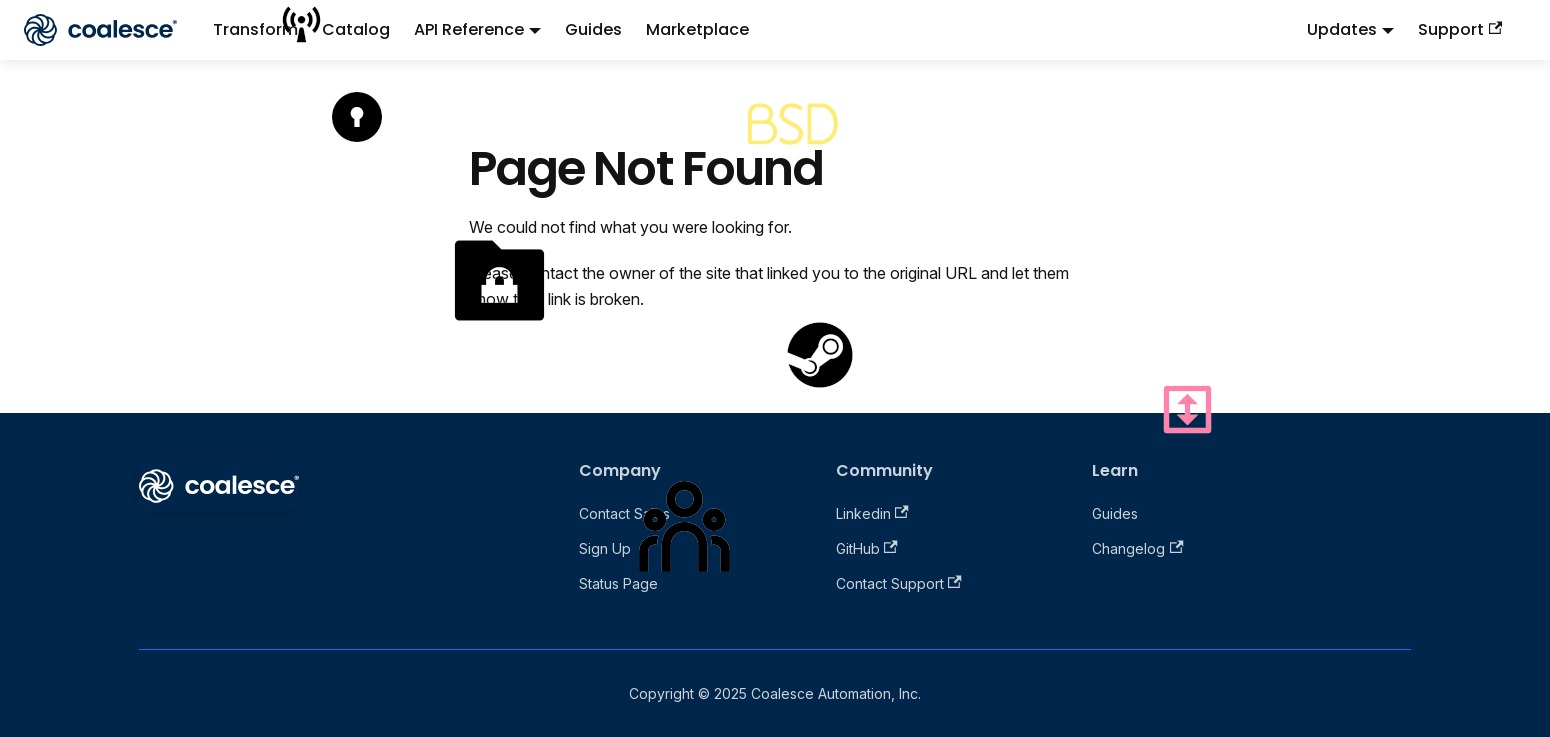 This screenshot has width=1550, height=737. What do you see at coordinates (684, 526) in the screenshot?
I see `view team members` at bounding box center [684, 526].